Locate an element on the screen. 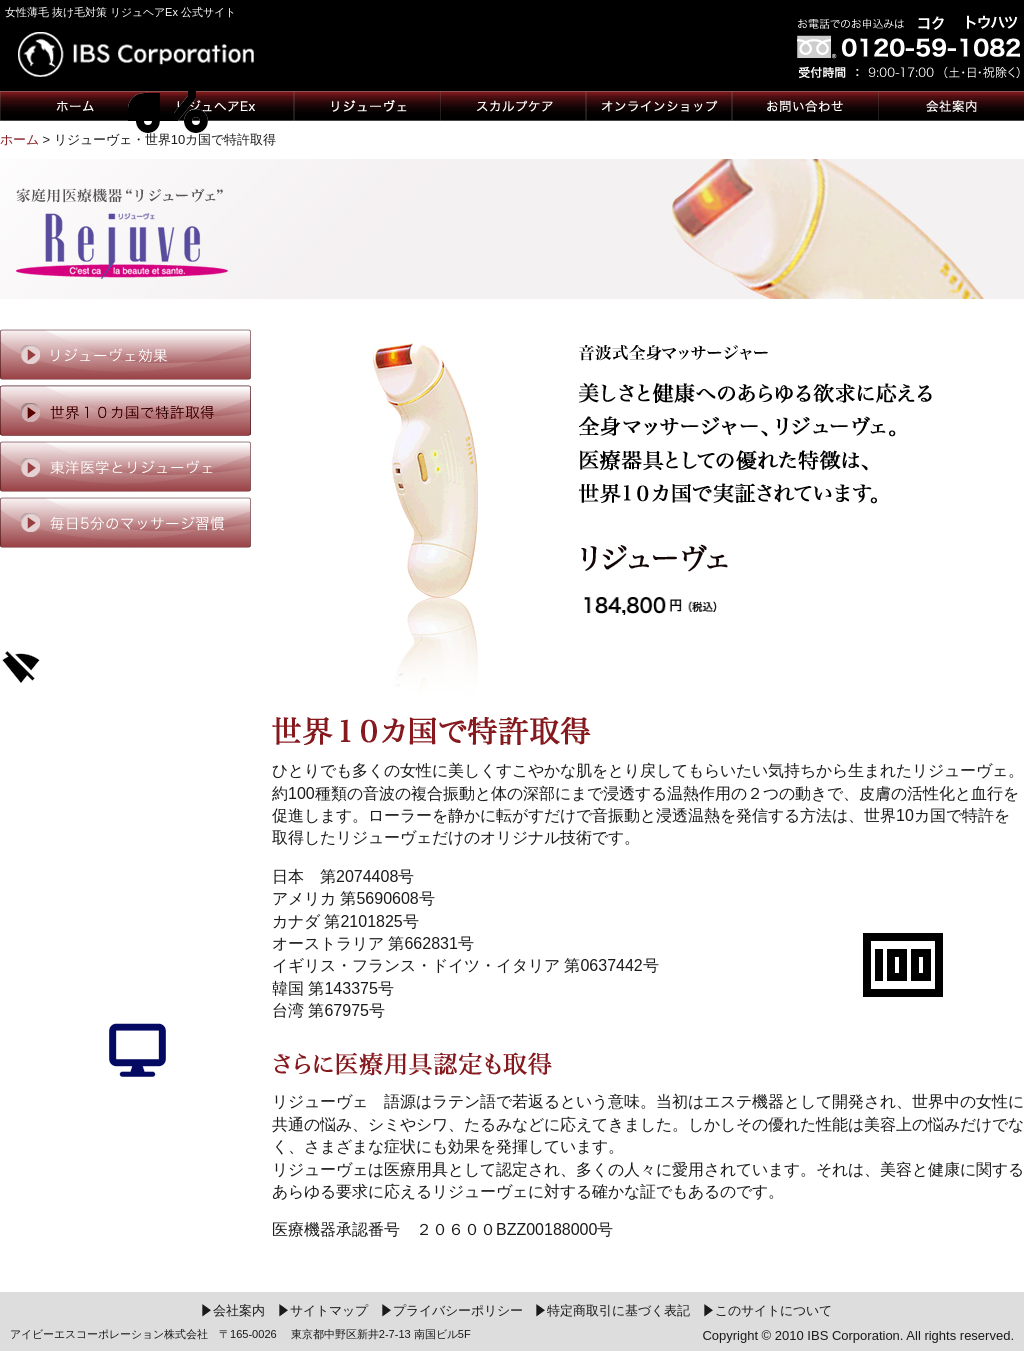  view currency or money-related information is located at coordinates (903, 965).